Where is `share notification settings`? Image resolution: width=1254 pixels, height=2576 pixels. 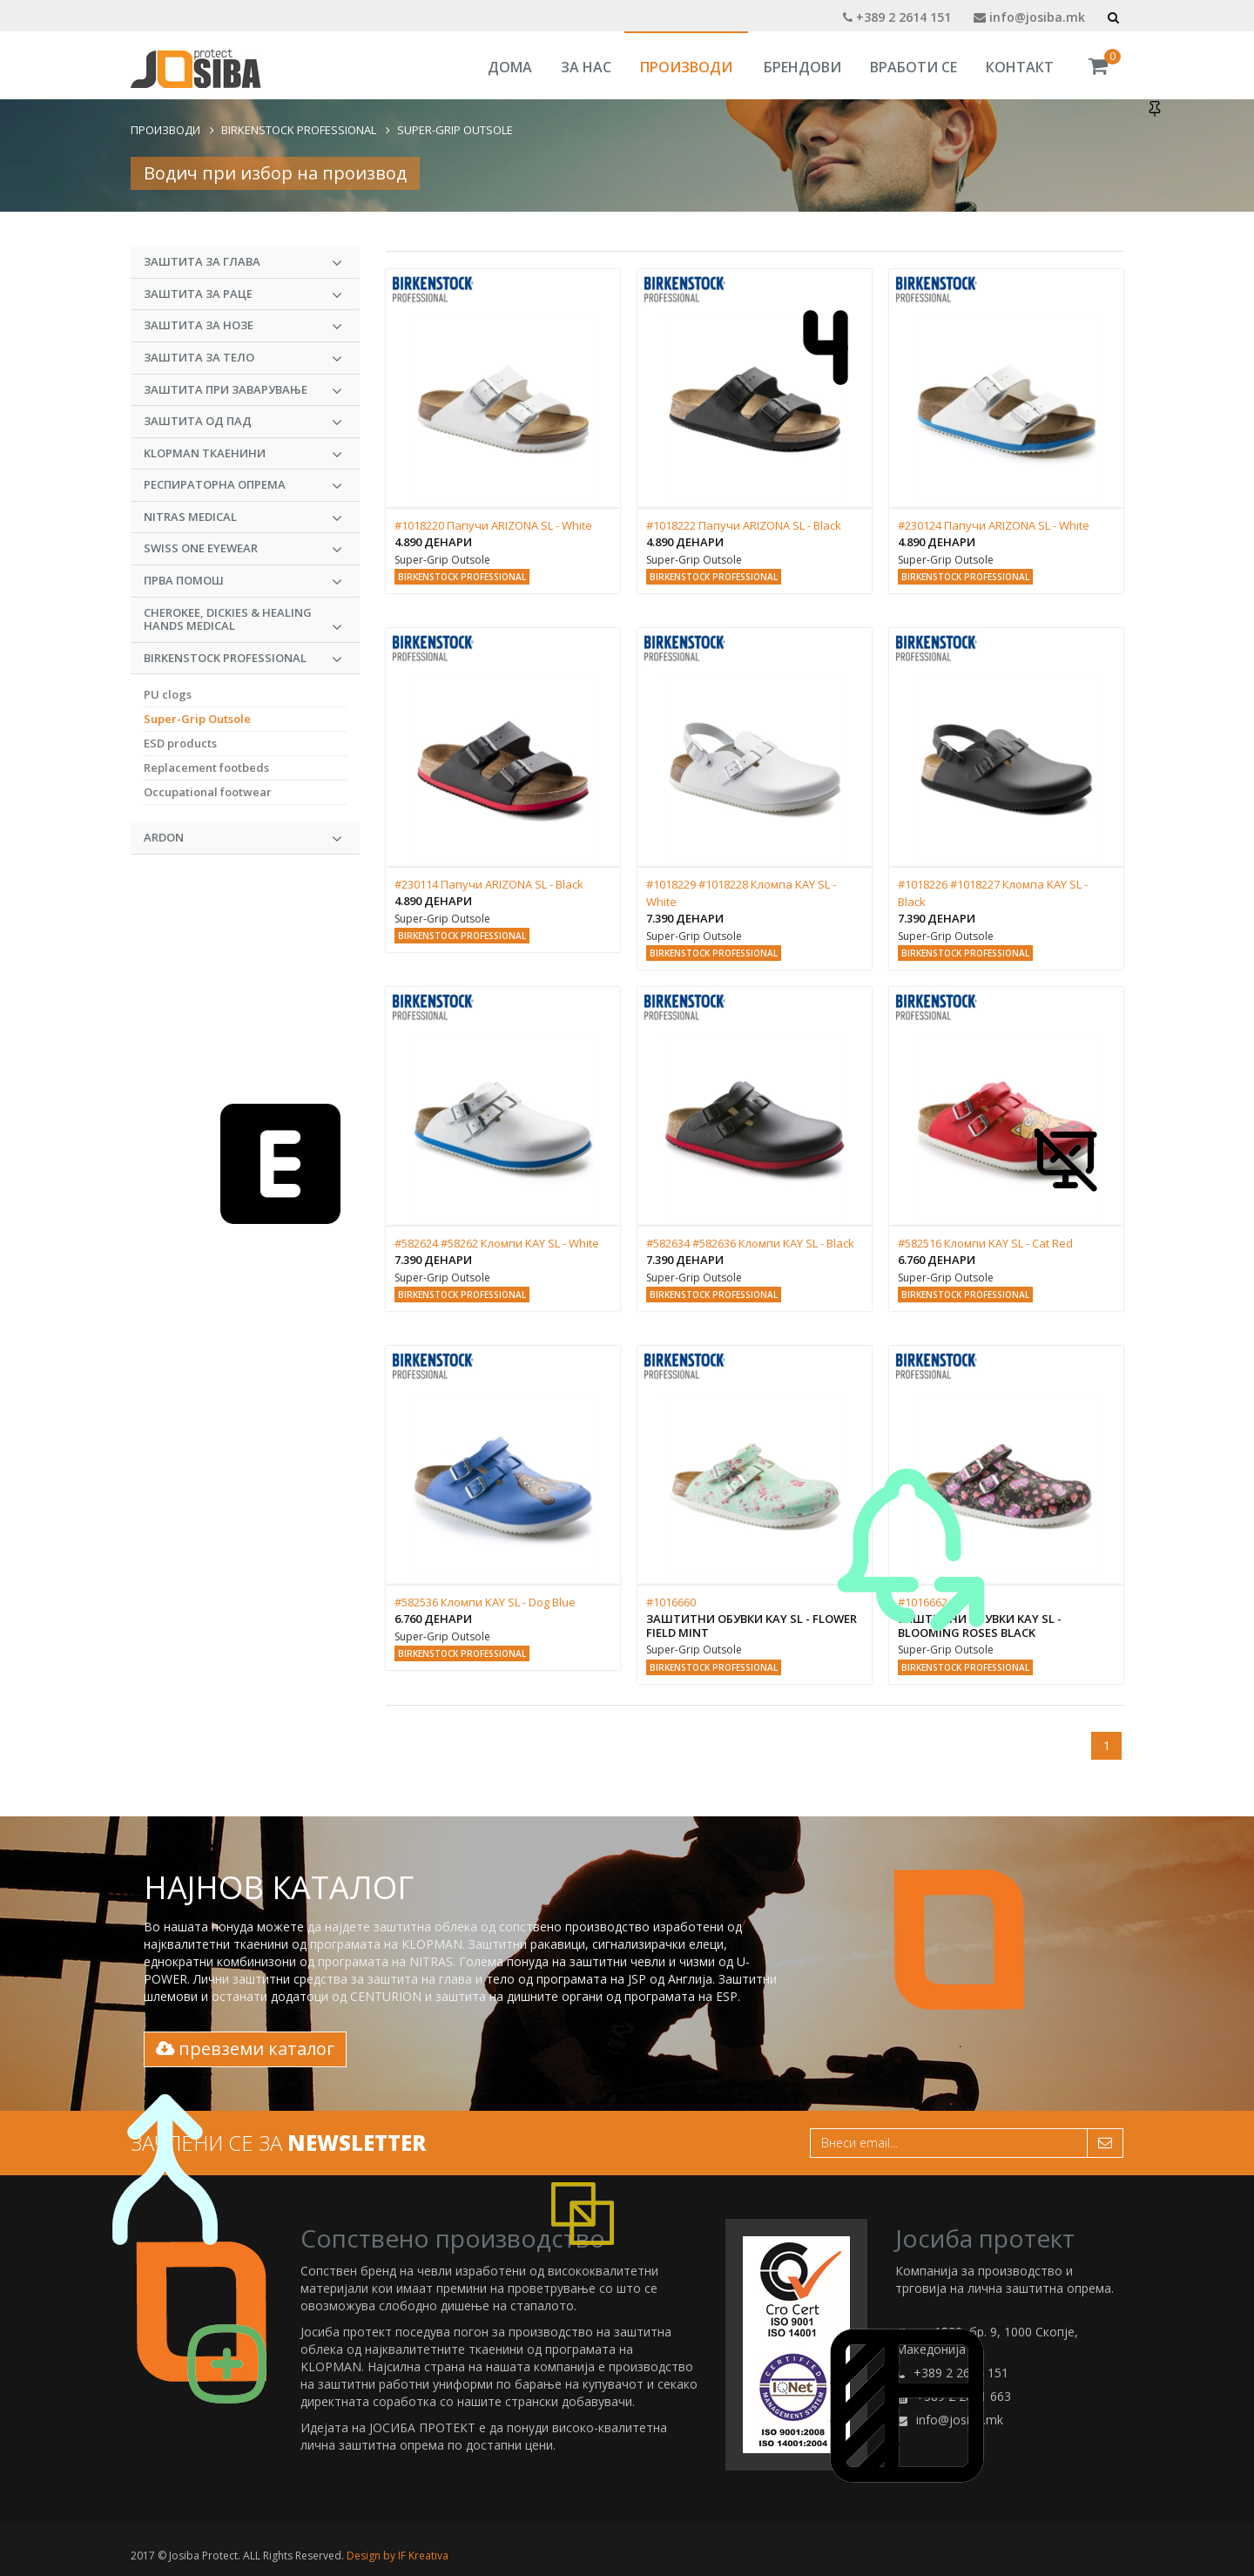
share notification settings is located at coordinates (907, 1545).